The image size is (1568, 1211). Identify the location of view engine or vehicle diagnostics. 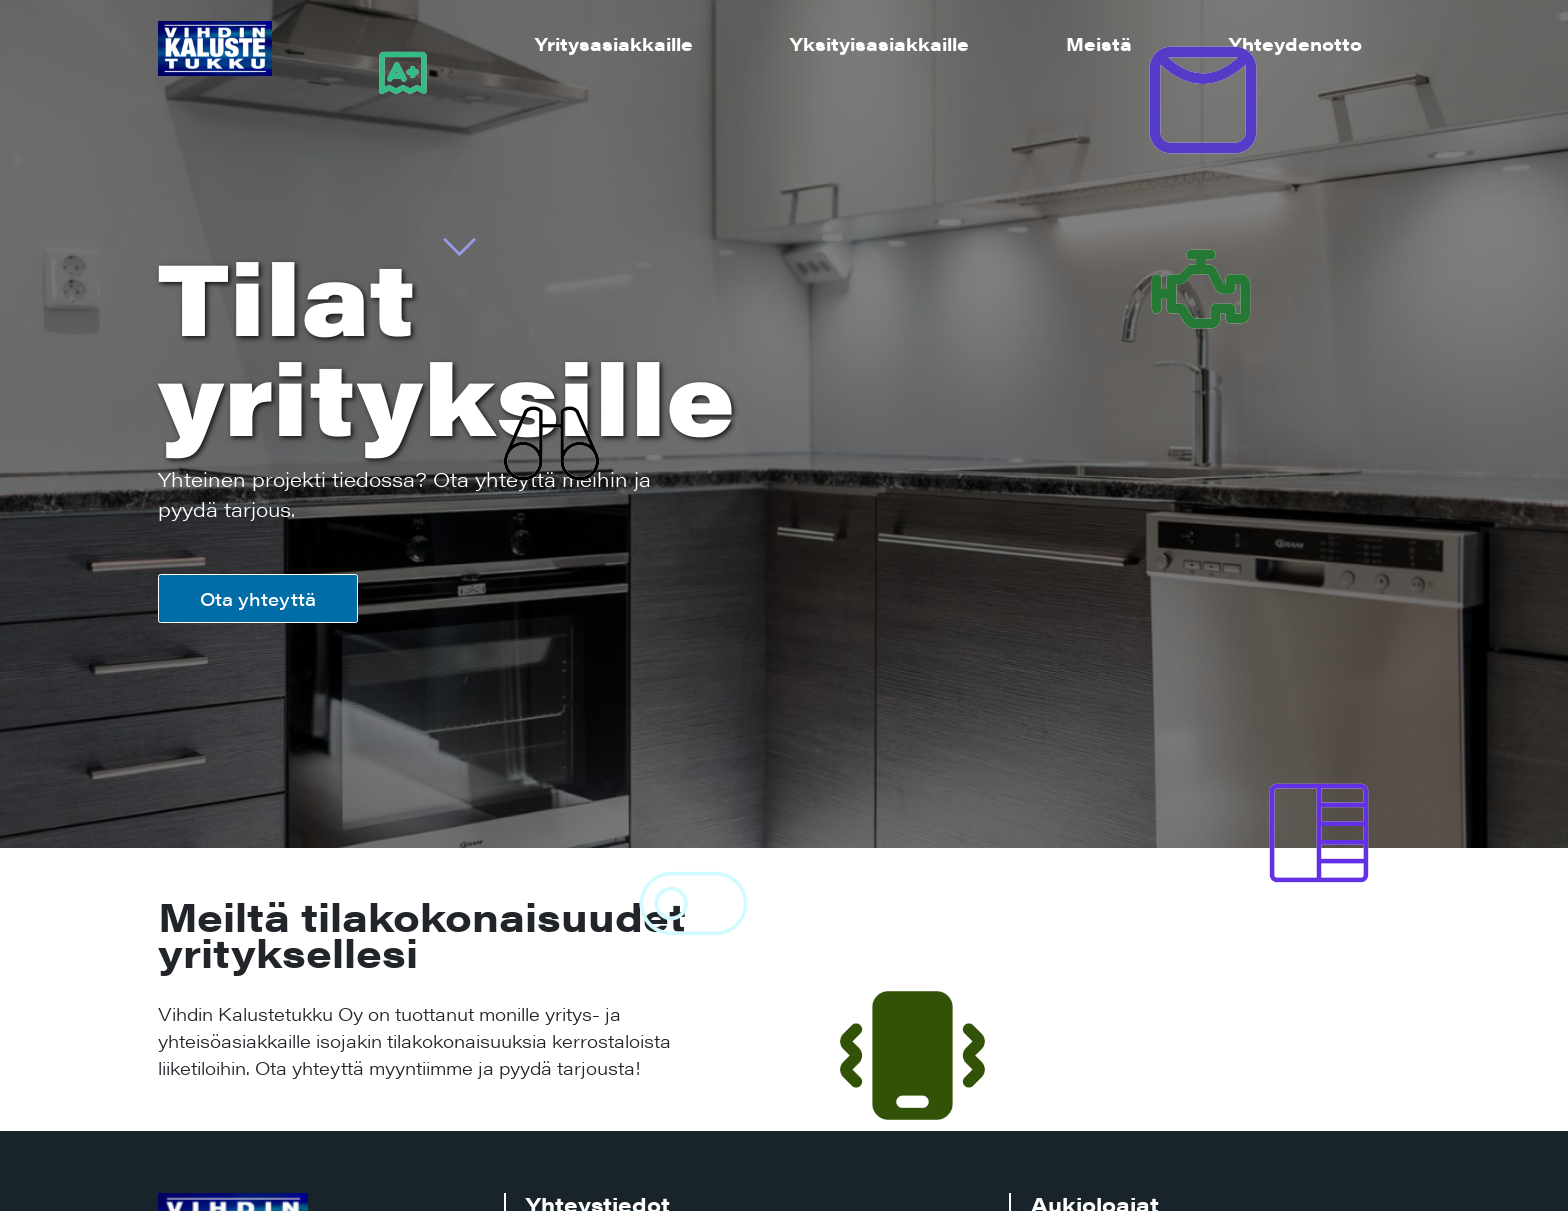
(1201, 289).